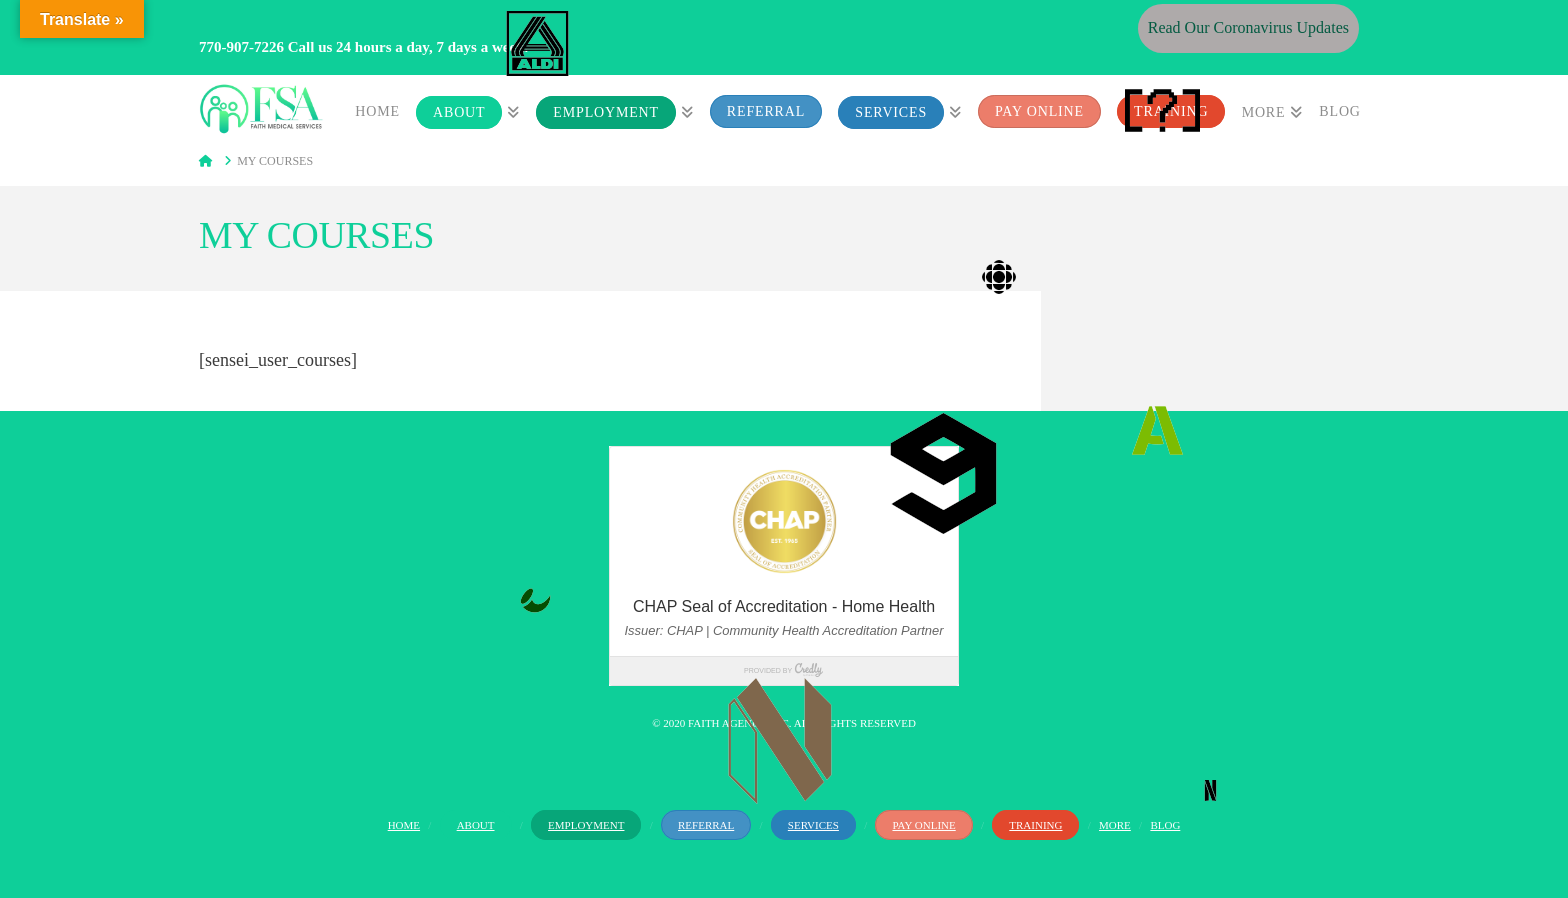 The width and height of the screenshot is (1568, 898). What do you see at coordinates (1157, 430) in the screenshot?
I see `airbrake error monitoring service logo` at bounding box center [1157, 430].